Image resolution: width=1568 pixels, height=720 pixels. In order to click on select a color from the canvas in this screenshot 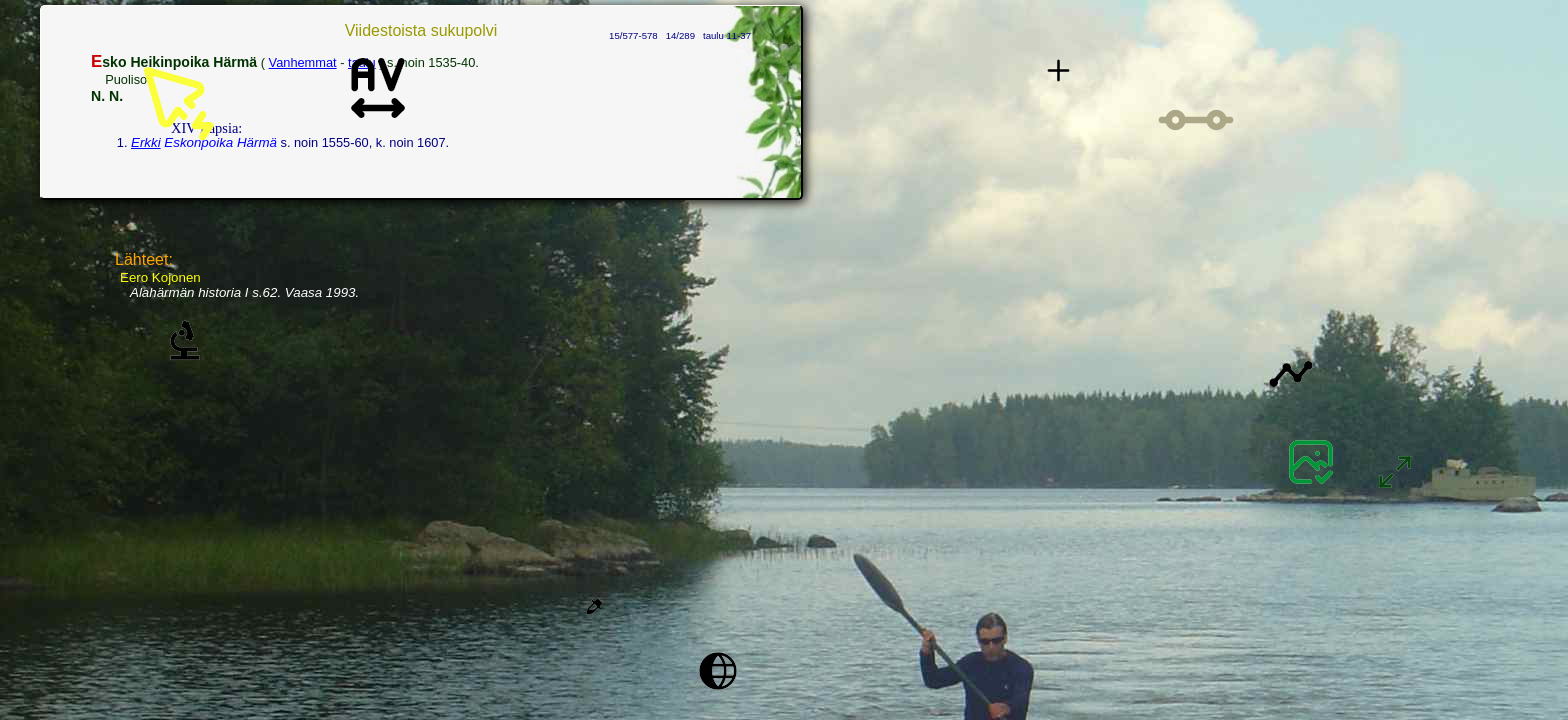, I will do `click(594, 606)`.